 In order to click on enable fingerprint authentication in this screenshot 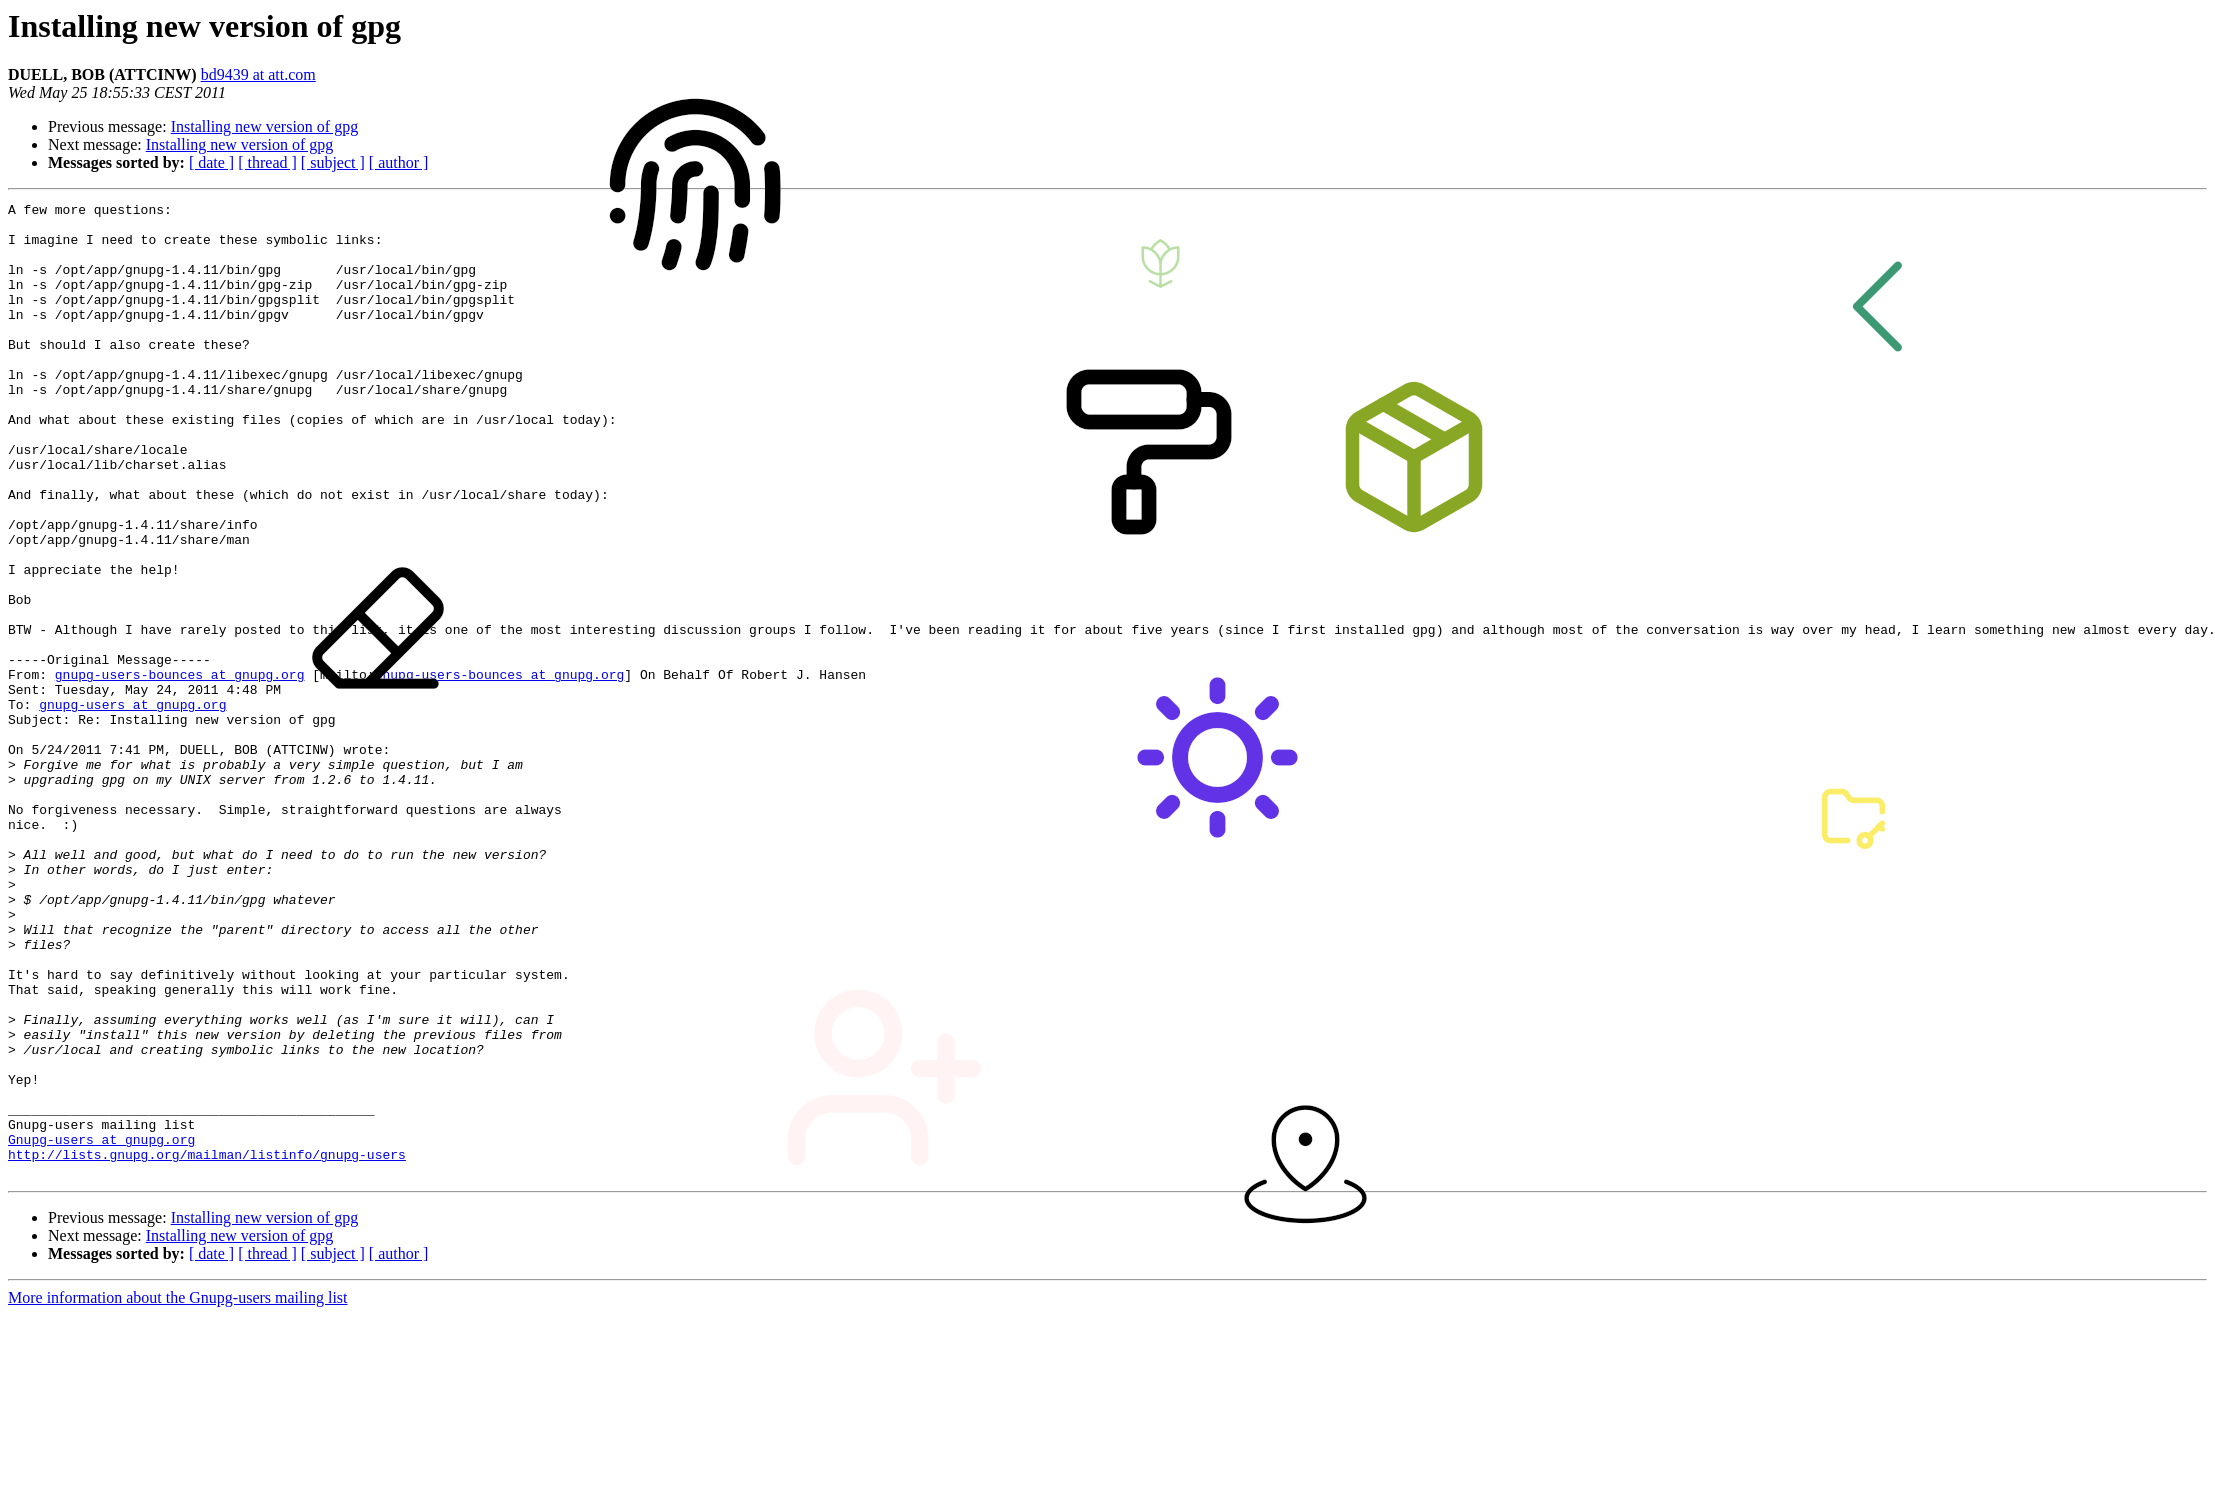, I will do `click(695, 184)`.